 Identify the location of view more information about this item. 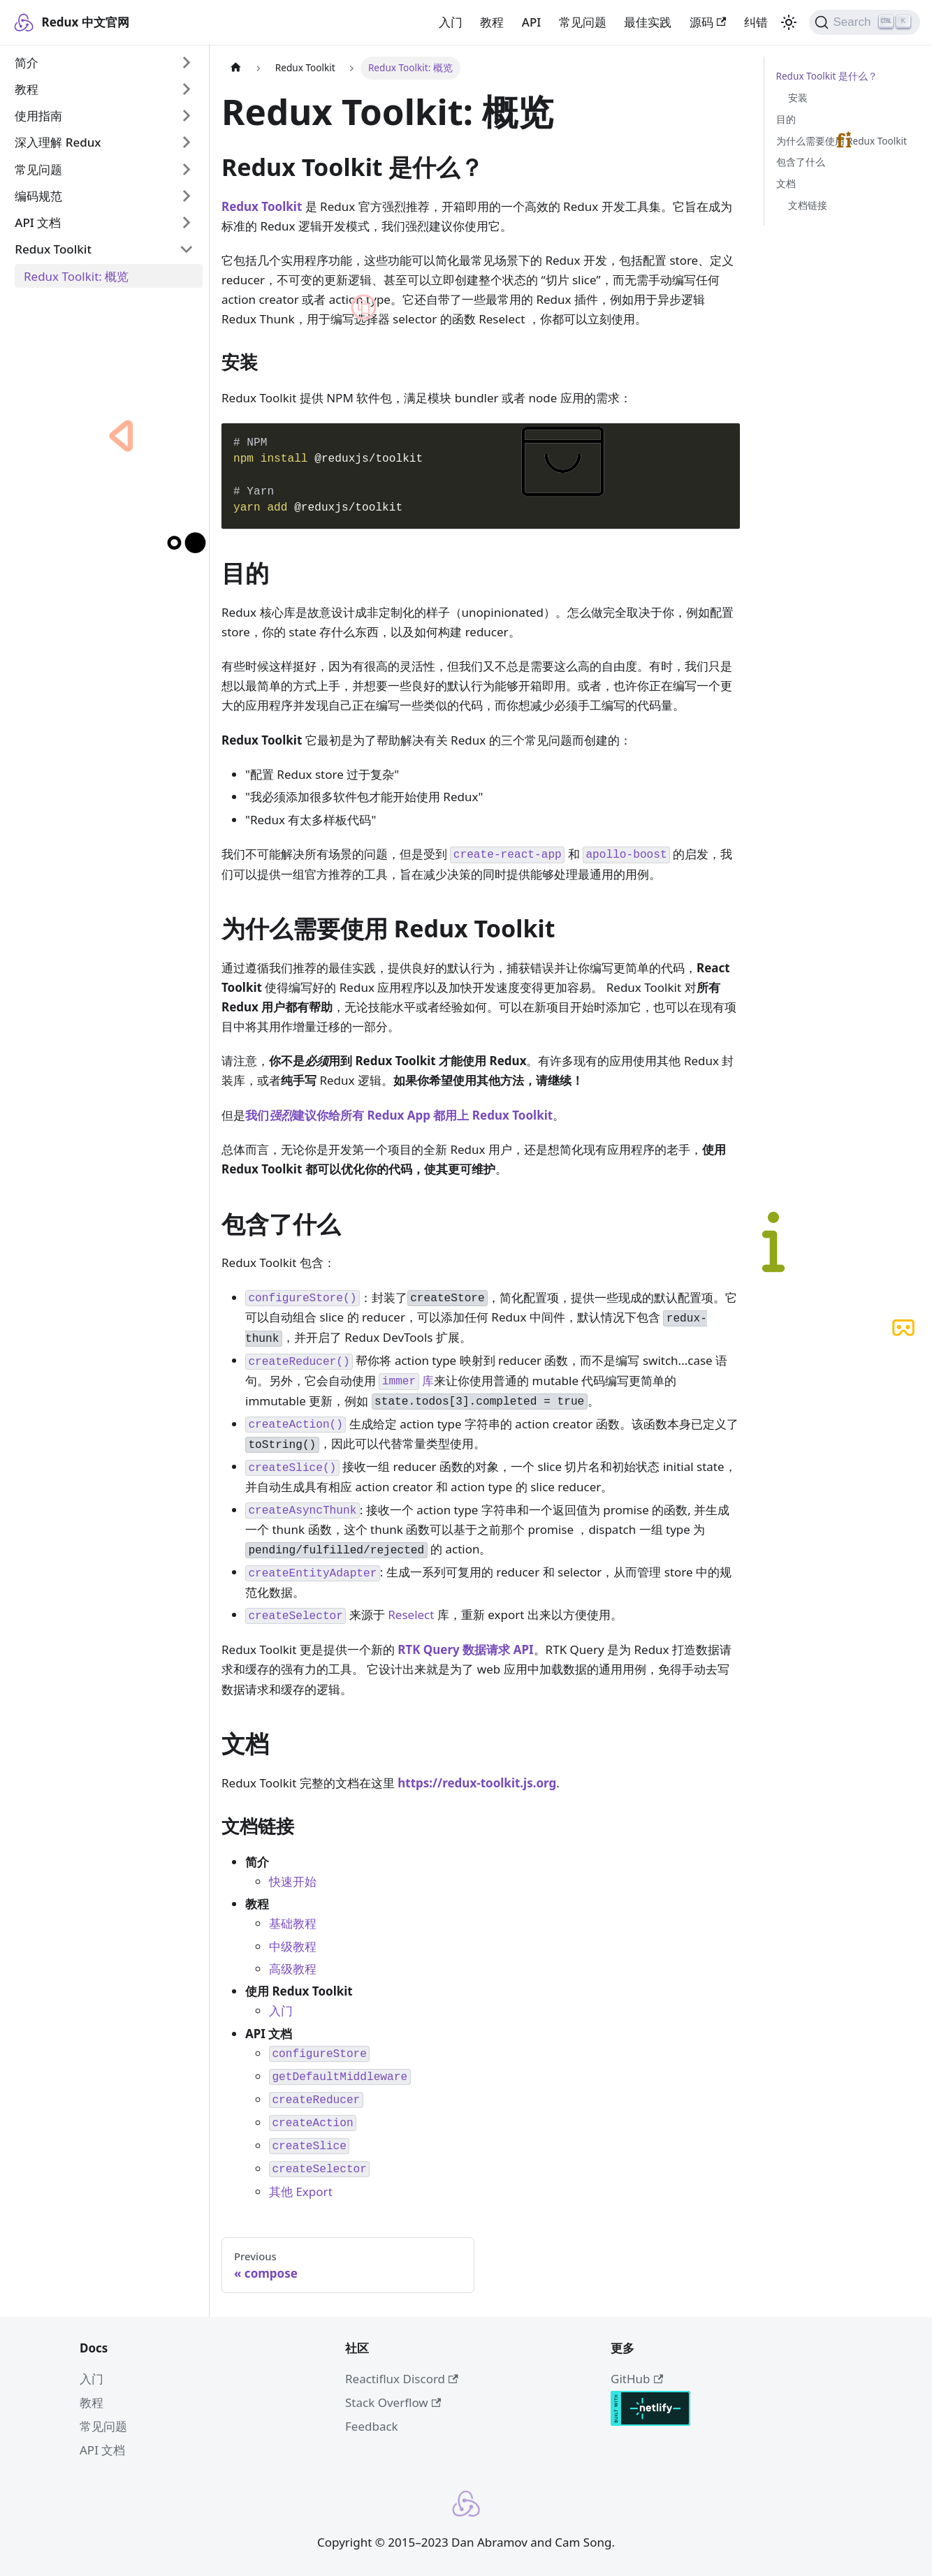
(773, 1242).